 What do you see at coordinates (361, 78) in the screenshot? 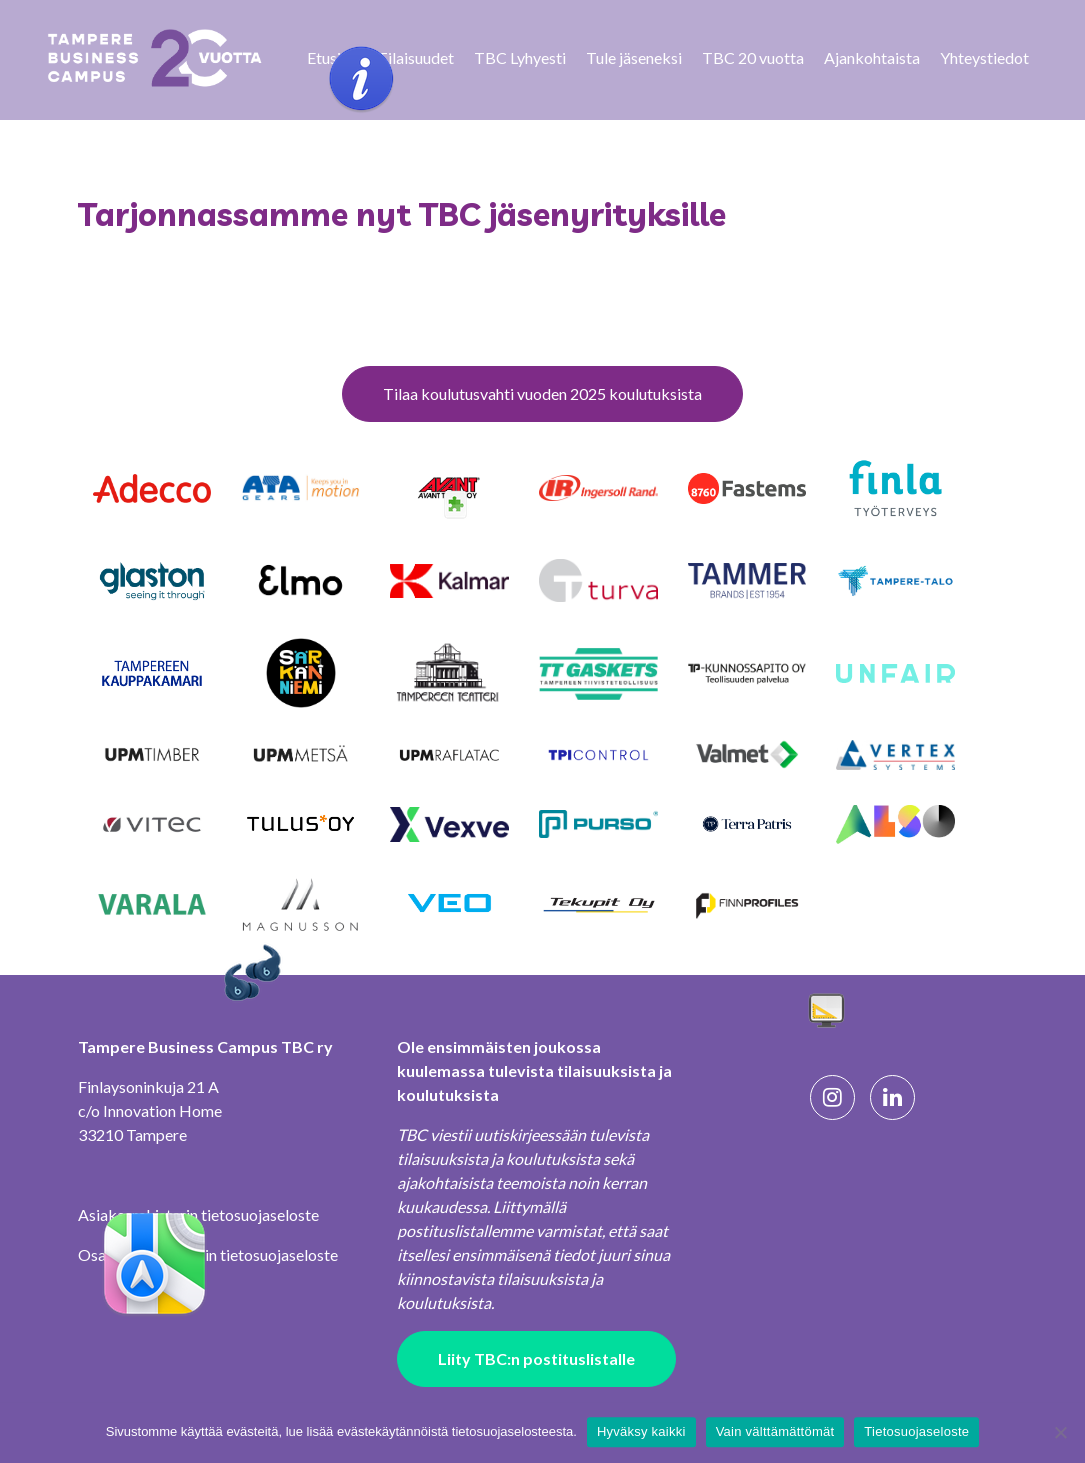
I see `view more information about this item` at bounding box center [361, 78].